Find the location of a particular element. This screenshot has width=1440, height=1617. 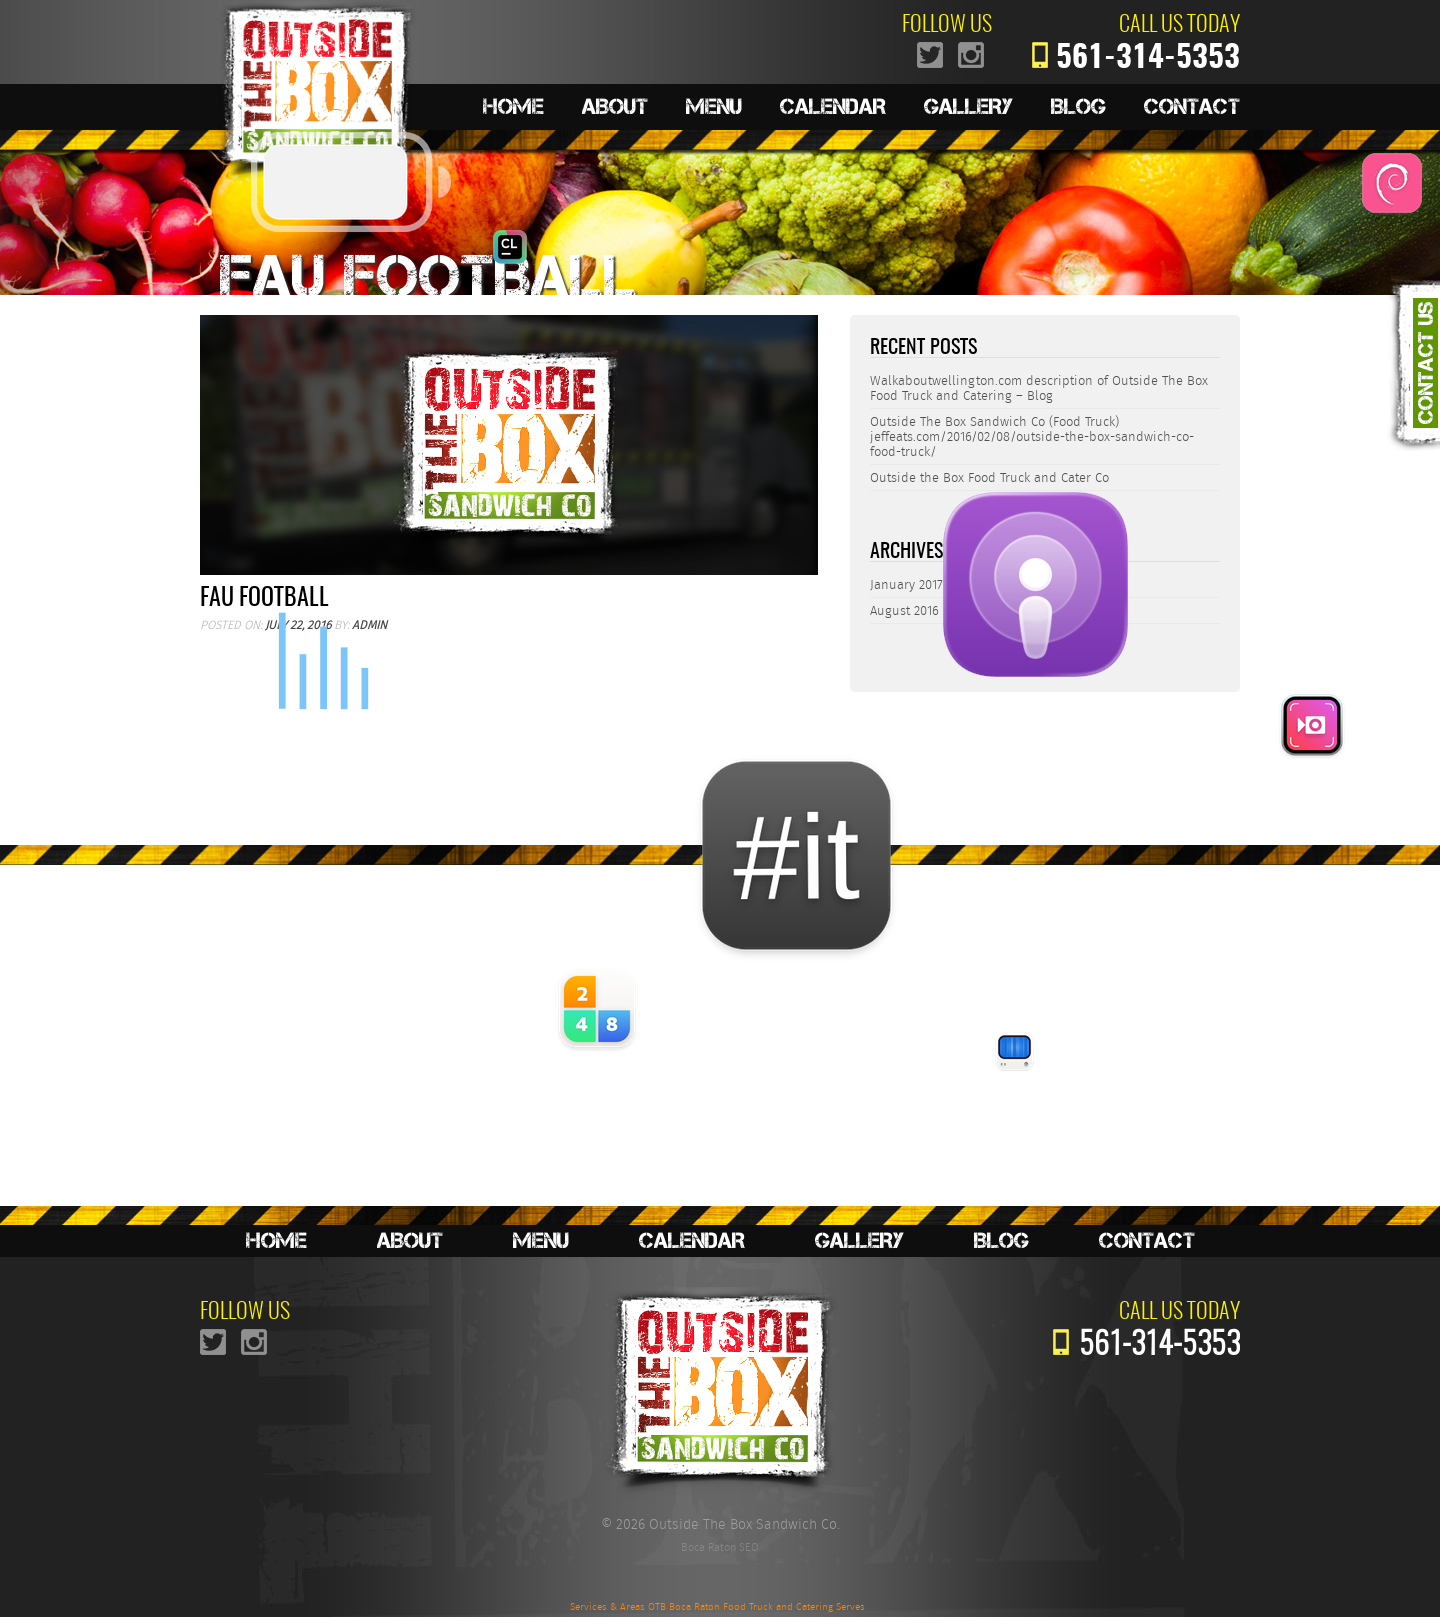

launch the 2048 puzzle game is located at coordinates (597, 1009).